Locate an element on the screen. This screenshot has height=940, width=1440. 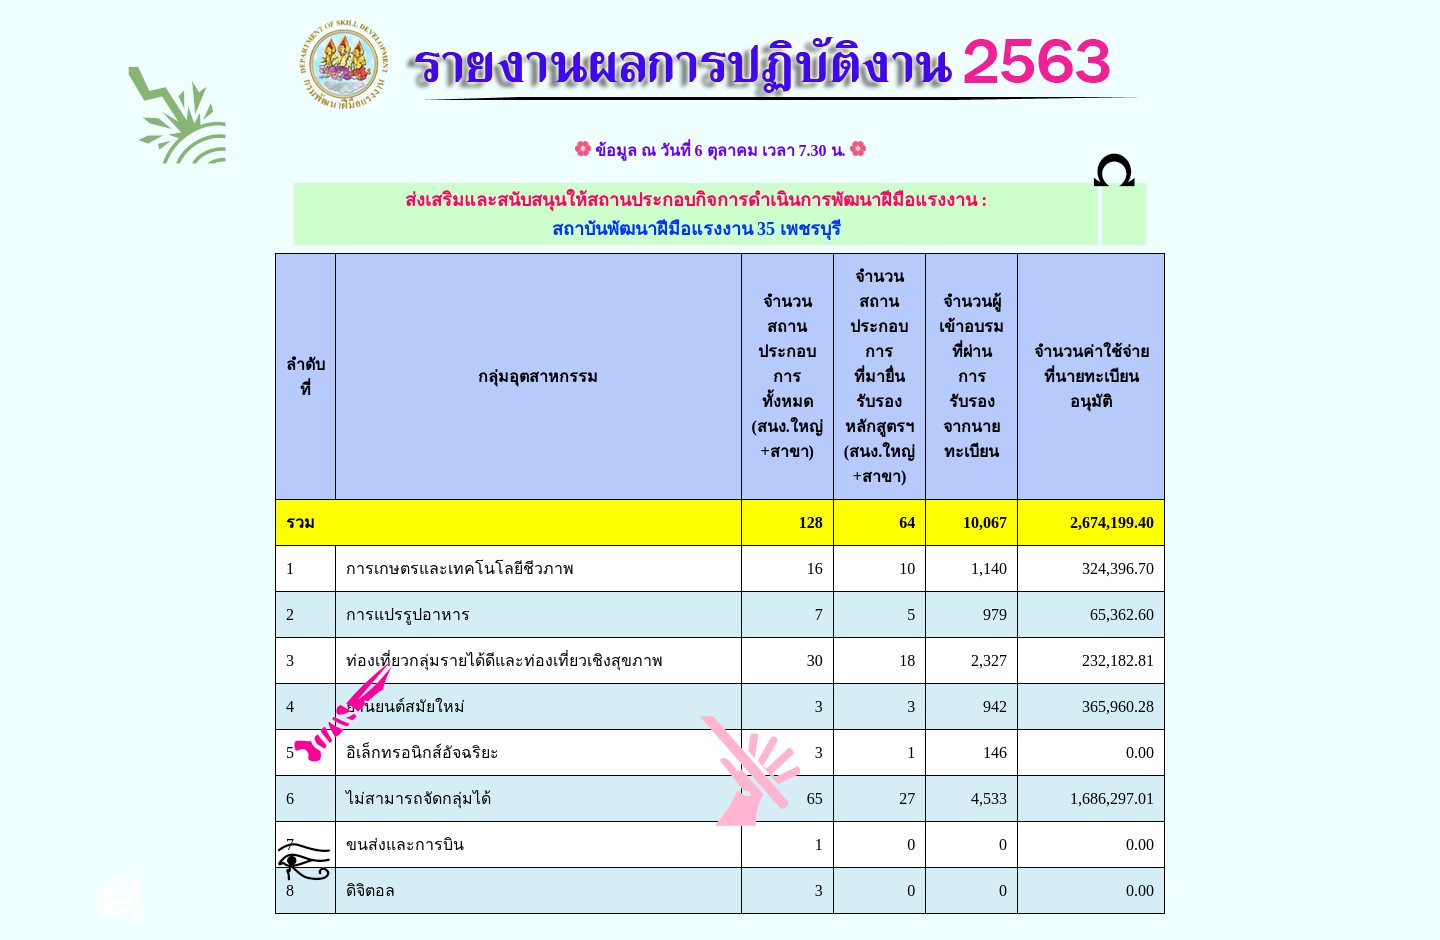
access Egyptian or mythology-themed content is located at coordinates (304, 861).